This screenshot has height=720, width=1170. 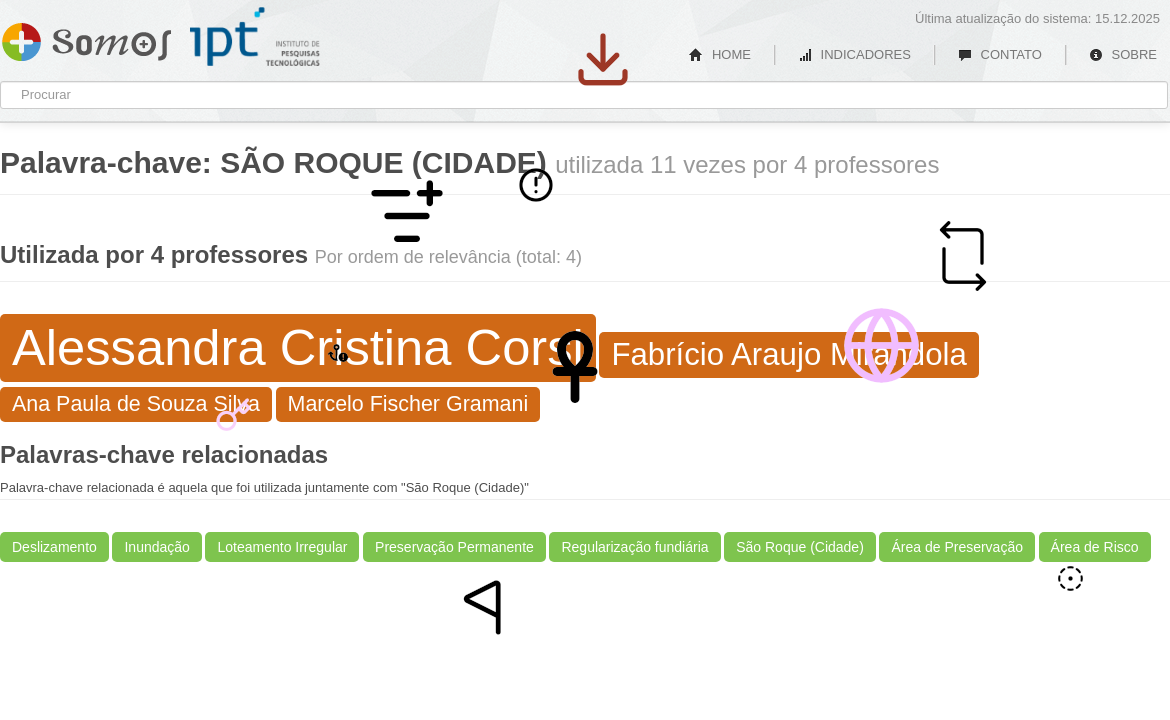 What do you see at coordinates (963, 256) in the screenshot?
I see `rotate device orientation` at bounding box center [963, 256].